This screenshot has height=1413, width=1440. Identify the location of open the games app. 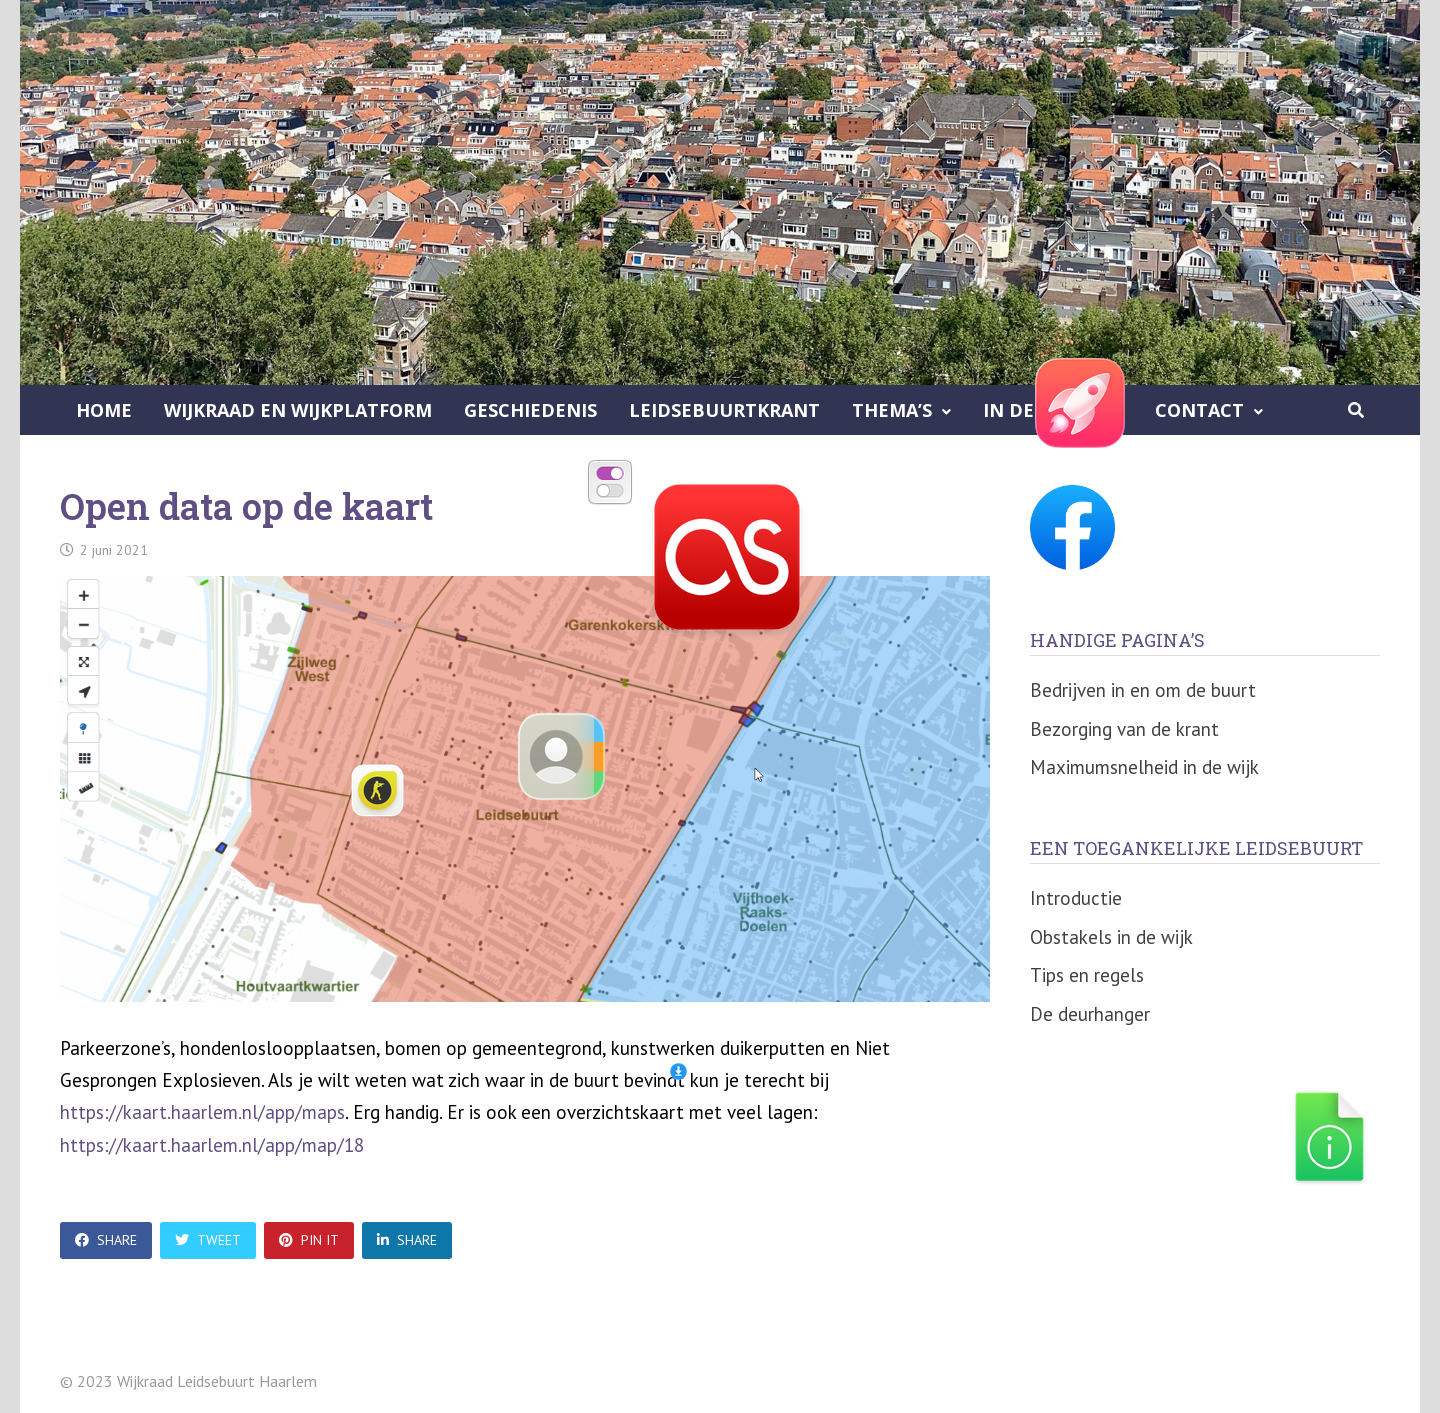
(1080, 403).